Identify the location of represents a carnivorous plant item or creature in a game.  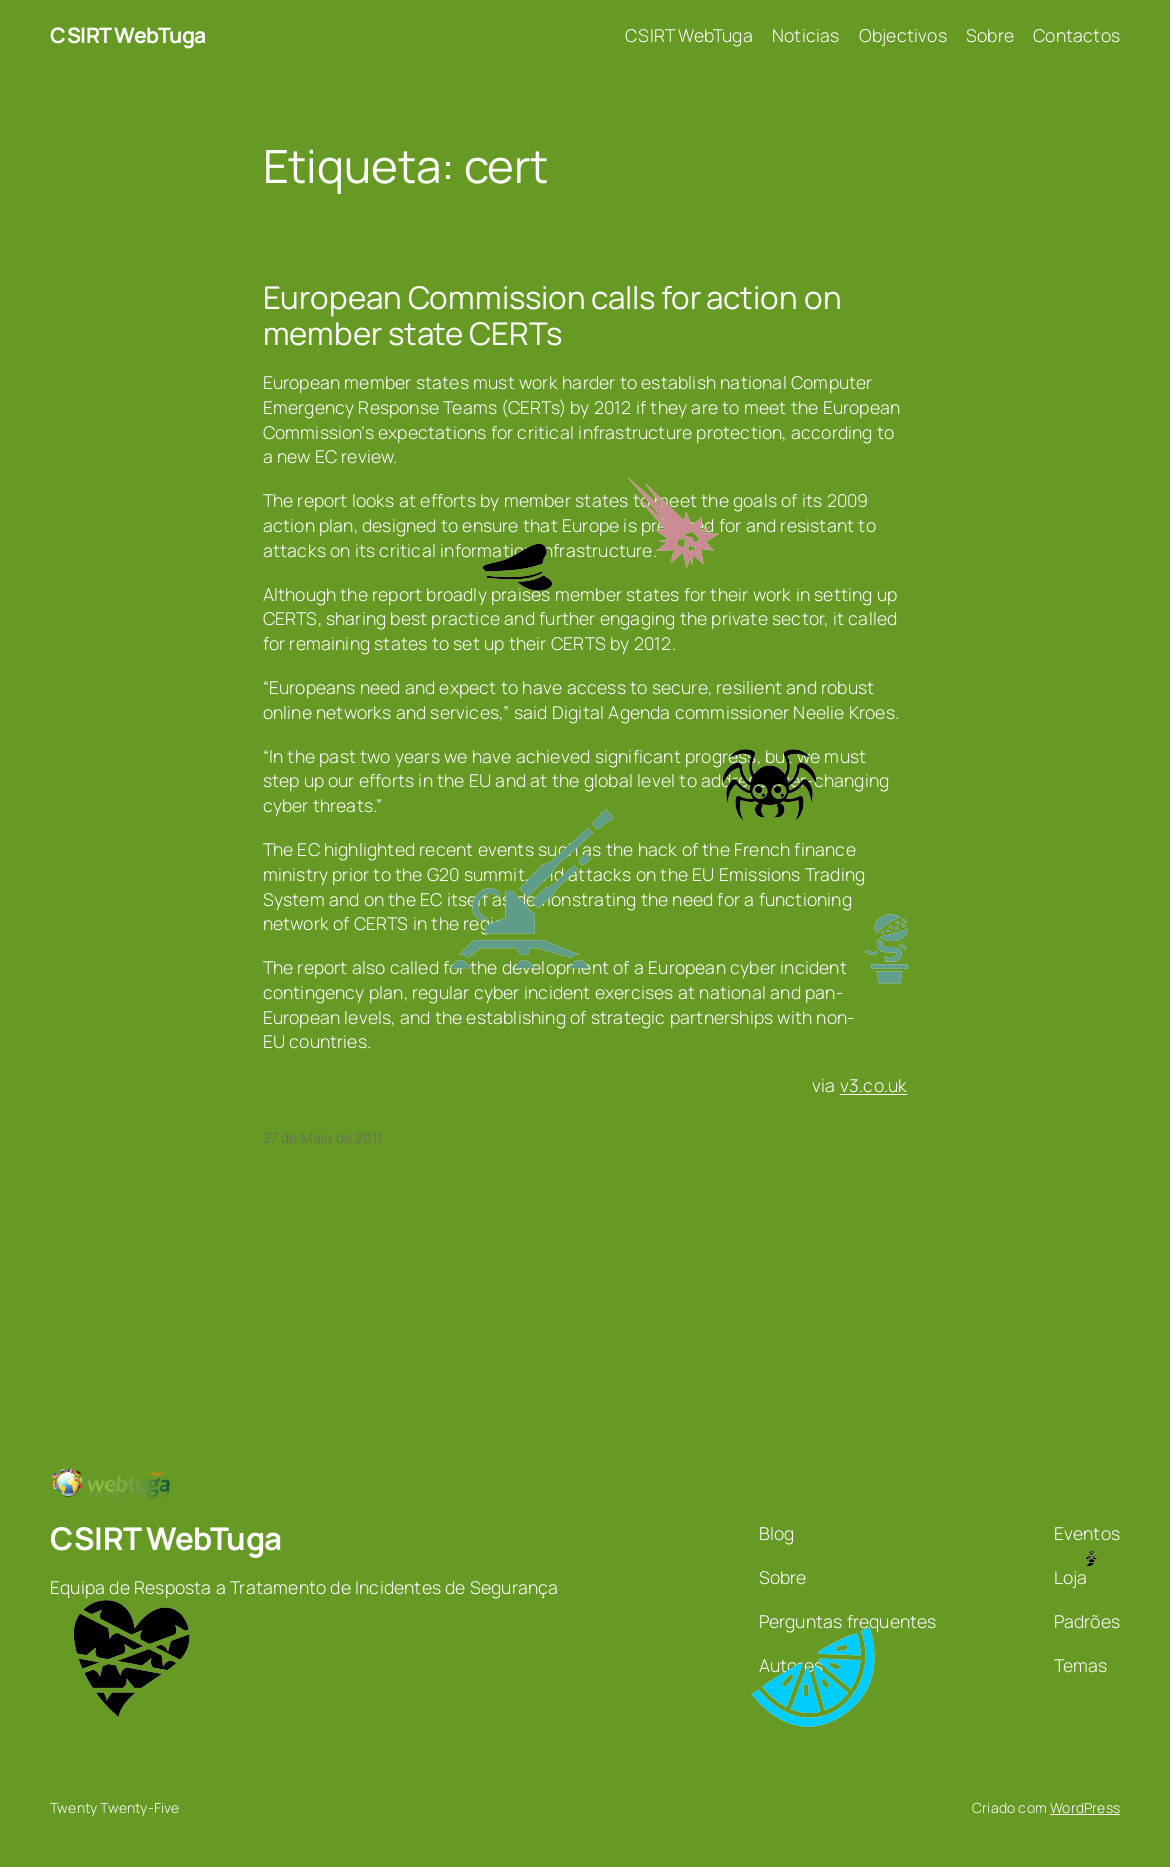
(889, 948).